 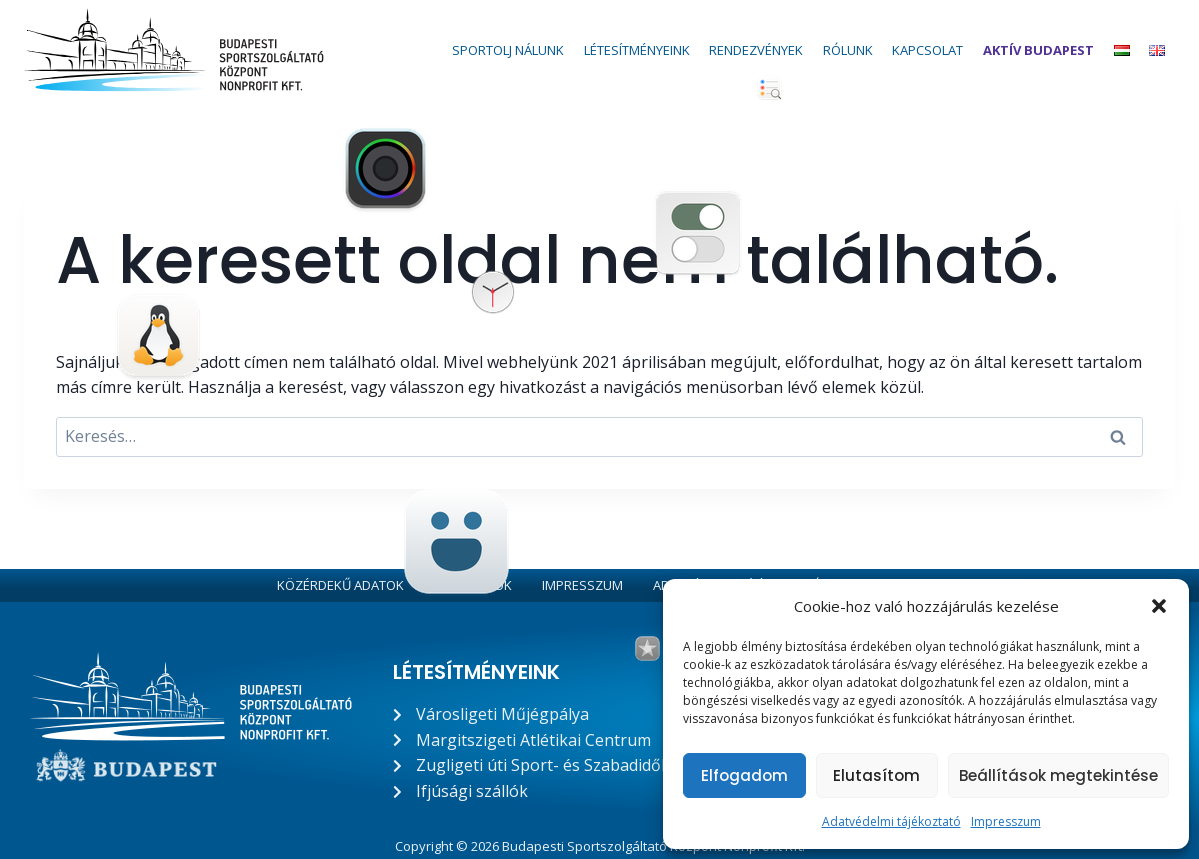 I want to click on open the iTunes Store app, so click(x=647, y=648).